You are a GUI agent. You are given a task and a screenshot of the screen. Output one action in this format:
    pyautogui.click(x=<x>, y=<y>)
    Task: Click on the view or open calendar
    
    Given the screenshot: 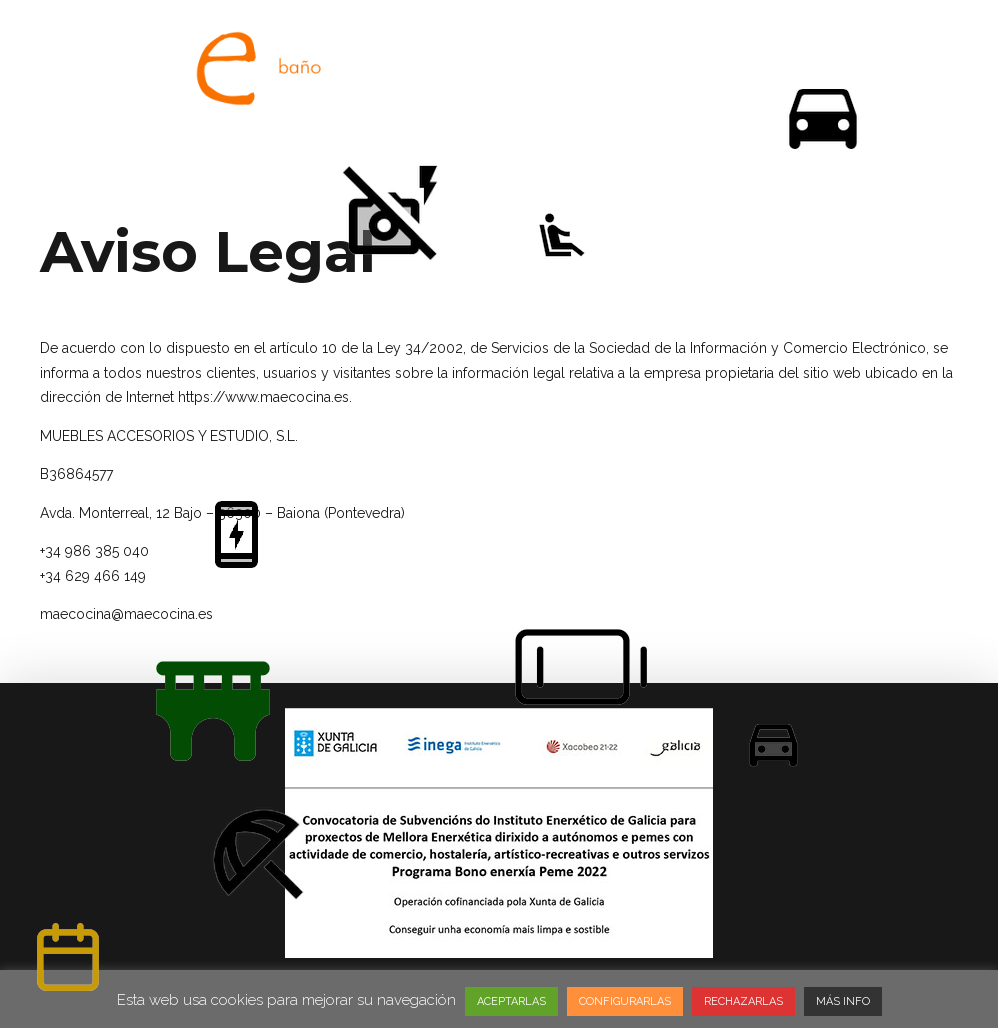 What is the action you would take?
    pyautogui.click(x=68, y=957)
    